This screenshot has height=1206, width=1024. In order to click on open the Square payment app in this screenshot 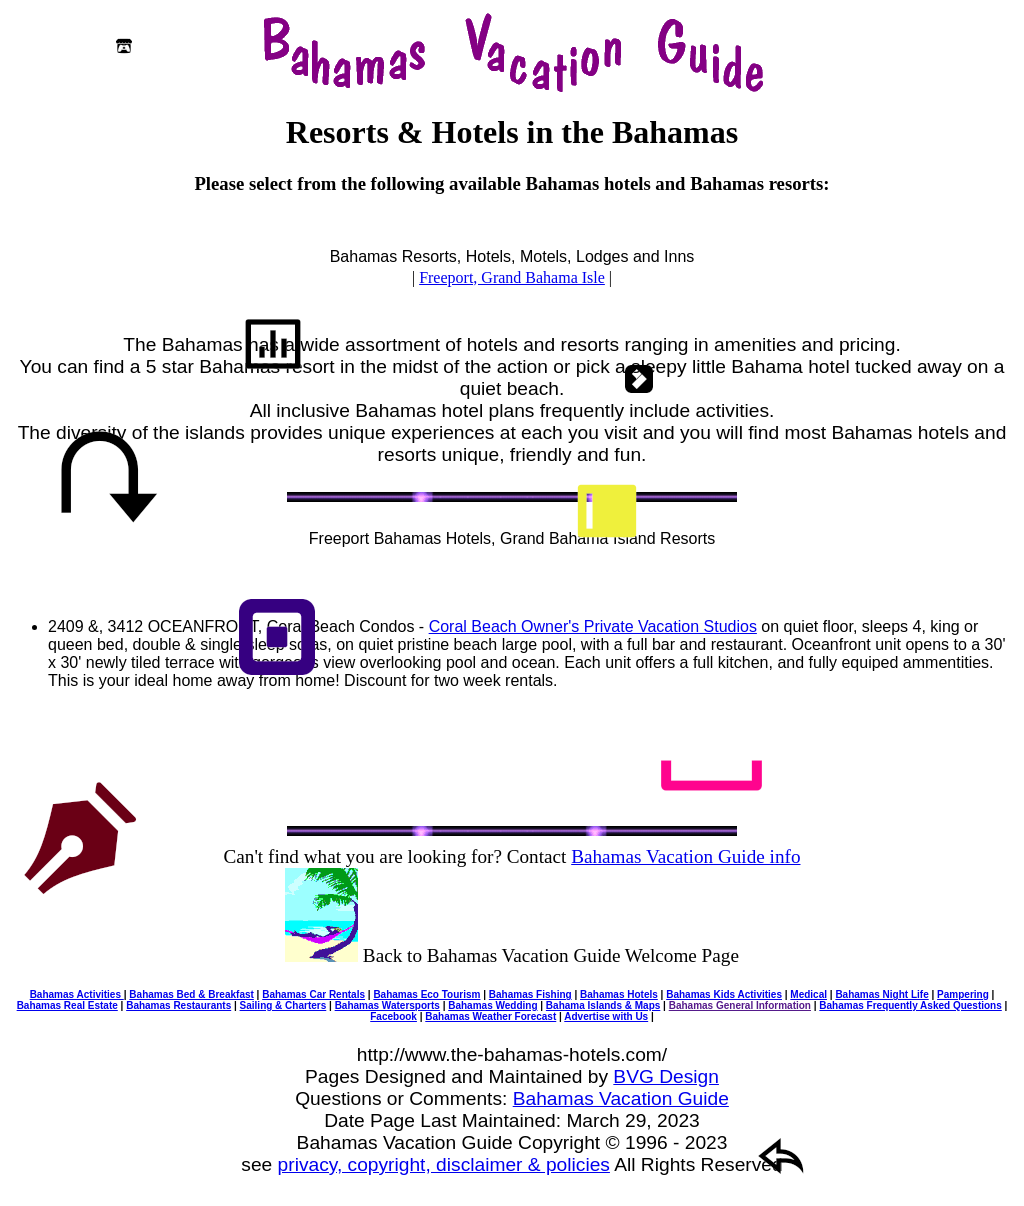, I will do `click(277, 637)`.